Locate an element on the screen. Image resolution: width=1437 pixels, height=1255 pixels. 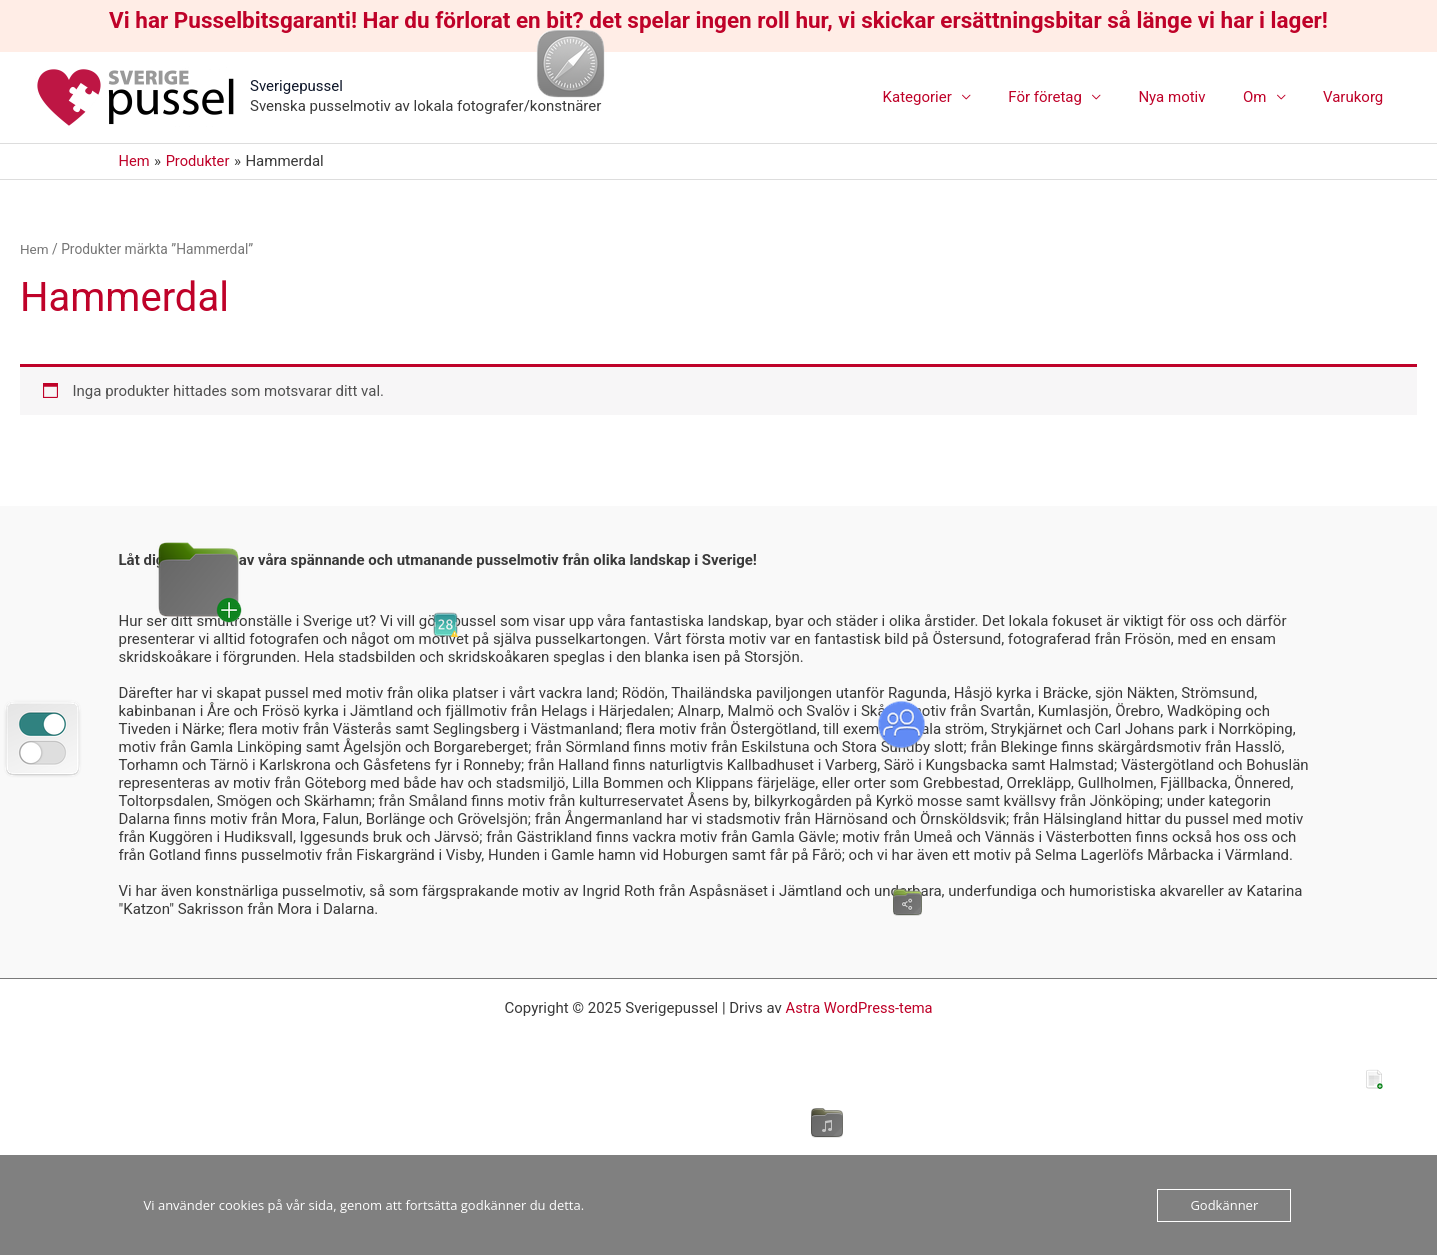
access your public shared folder is located at coordinates (907, 901).